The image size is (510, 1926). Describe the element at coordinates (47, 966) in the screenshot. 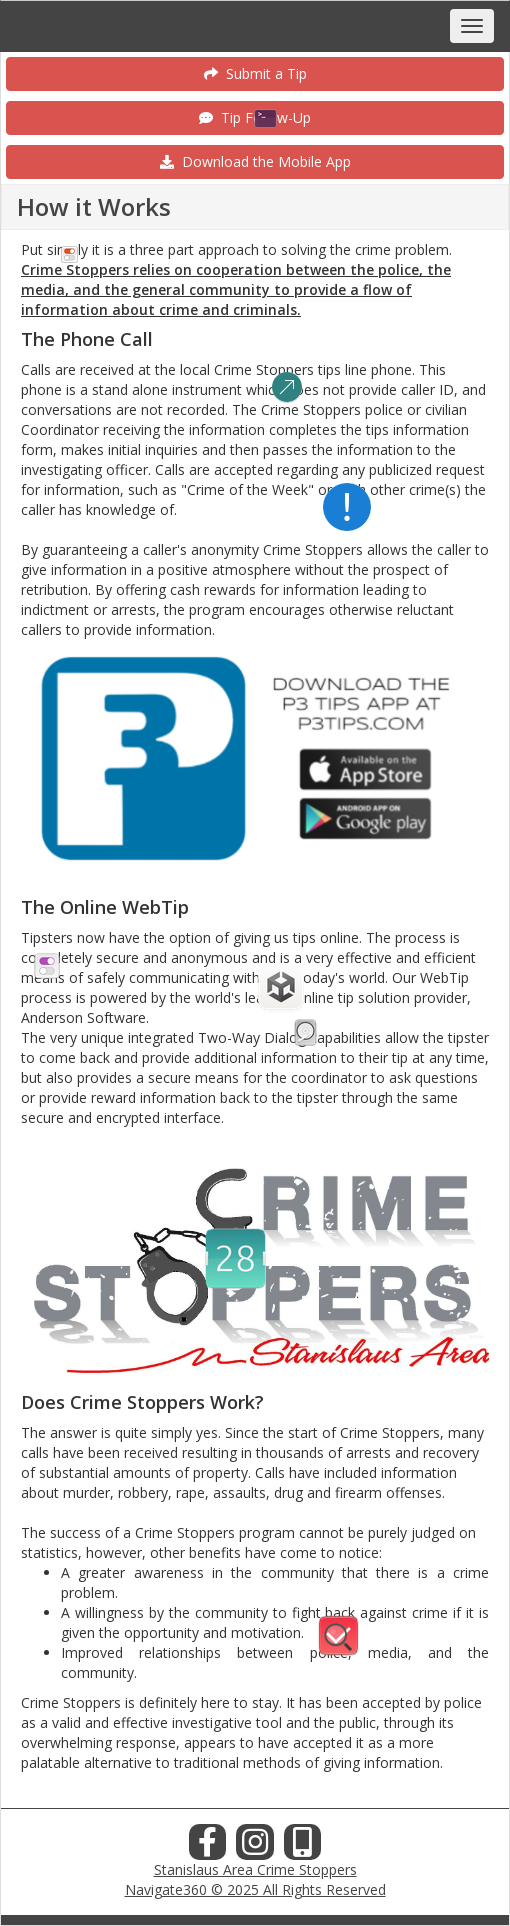

I see `open gnome tweaks settings` at that location.